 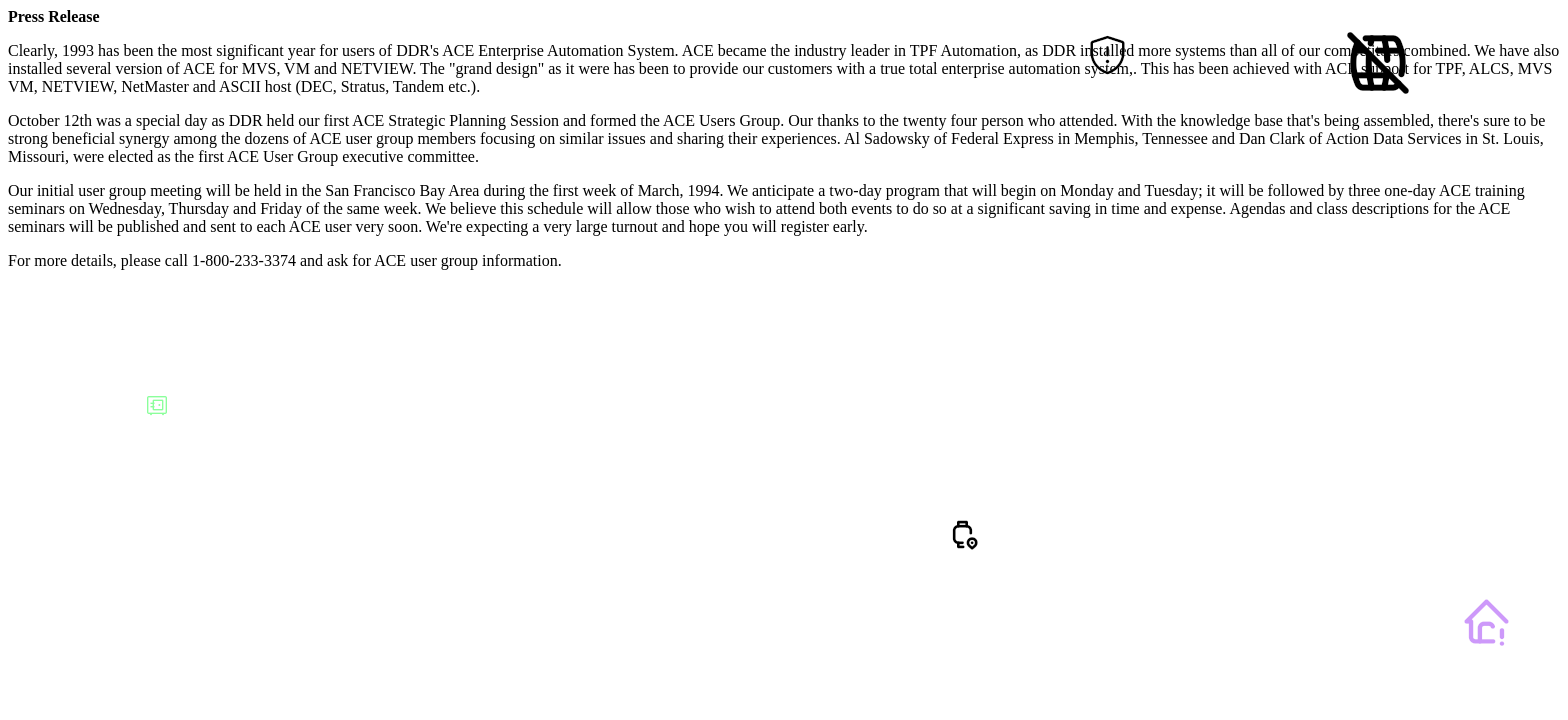 What do you see at coordinates (1107, 55) in the screenshot?
I see `view security alert or warning` at bounding box center [1107, 55].